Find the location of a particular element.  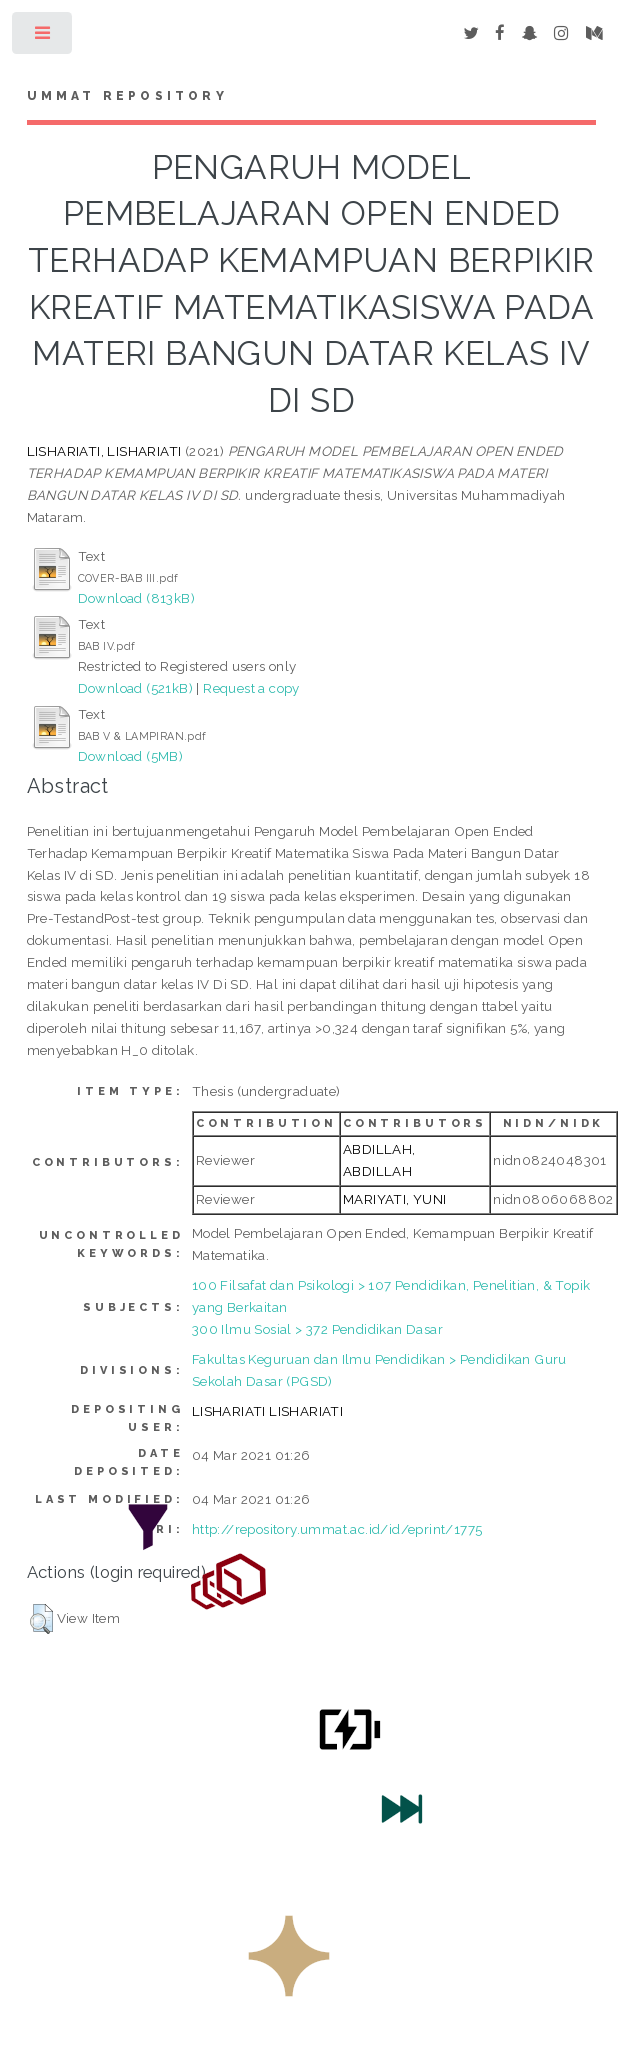

filter or sort content is located at coordinates (148, 1526).